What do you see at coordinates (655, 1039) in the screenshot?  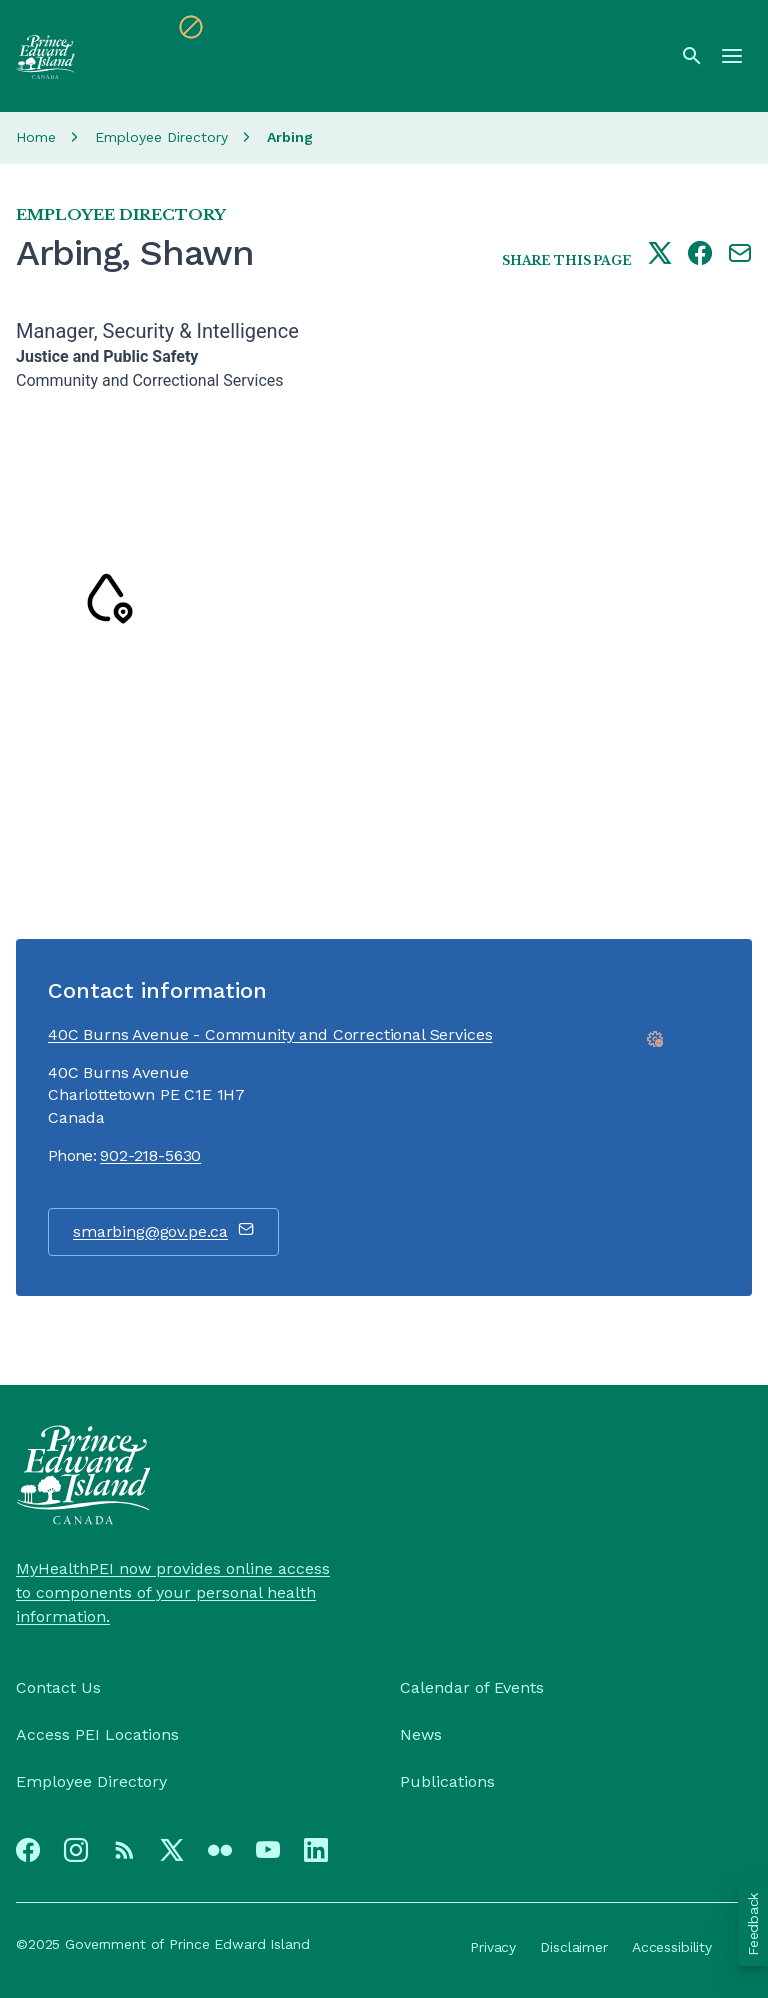 I see `exclude file or folder from settings` at bounding box center [655, 1039].